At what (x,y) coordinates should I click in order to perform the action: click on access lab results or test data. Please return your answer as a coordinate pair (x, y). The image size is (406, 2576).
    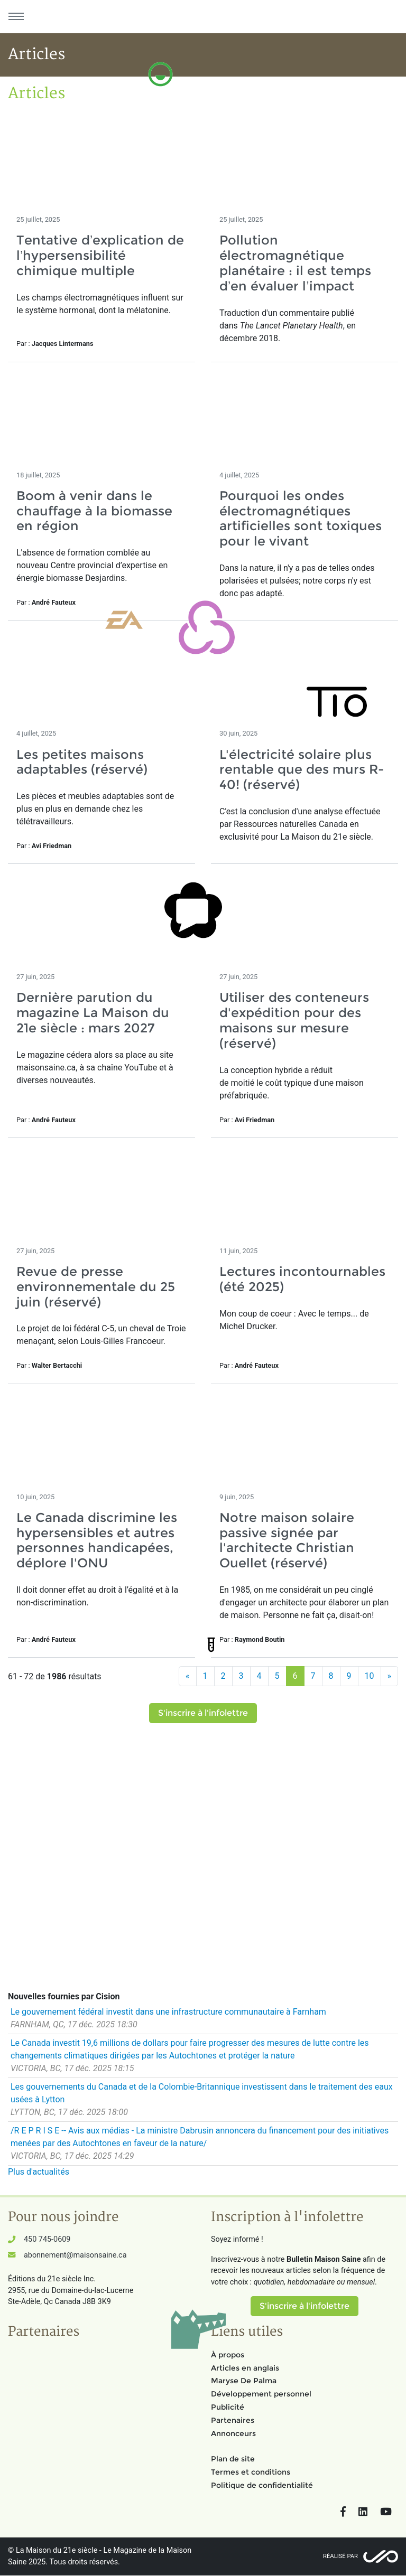
    Looking at the image, I should click on (211, 1644).